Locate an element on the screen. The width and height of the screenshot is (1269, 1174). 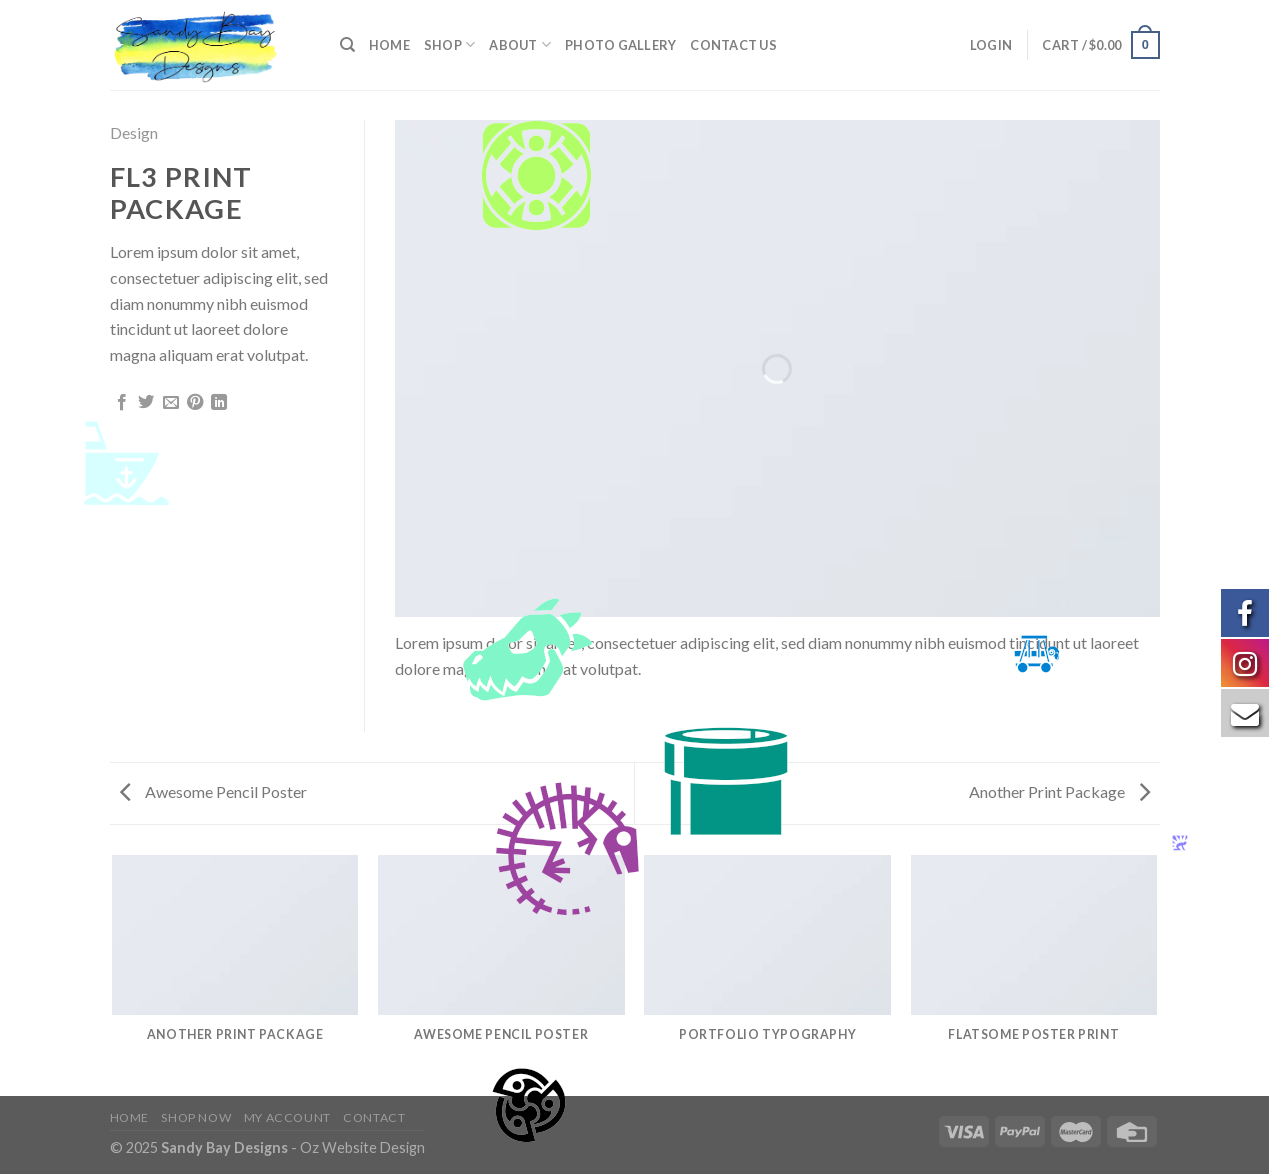
indicates oppression or overwhelming force in gameplay is located at coordinates (1180, 843).